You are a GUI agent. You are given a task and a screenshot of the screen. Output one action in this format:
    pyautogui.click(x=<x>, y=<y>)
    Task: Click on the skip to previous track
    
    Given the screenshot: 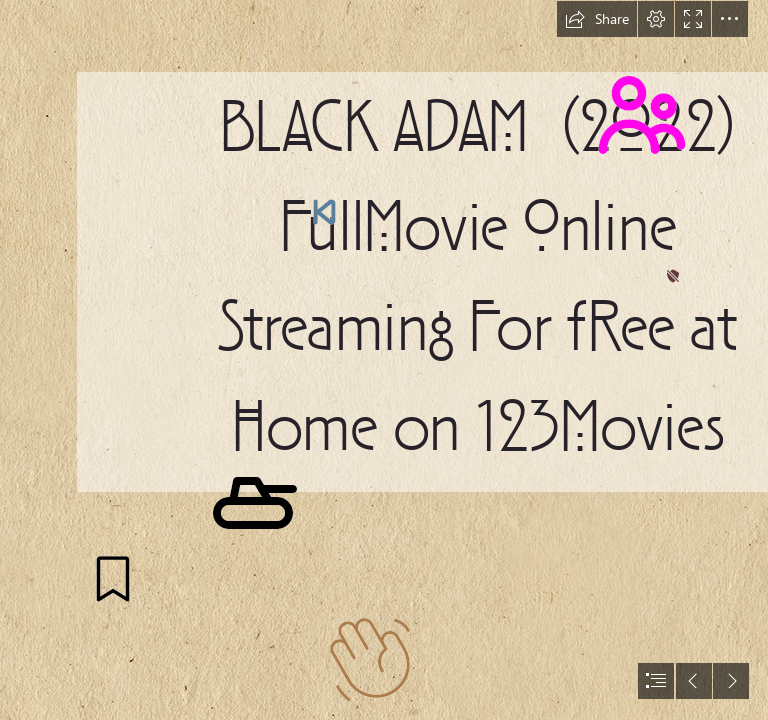 What is the action you would take?
    pyautogui.click(x=324, y=212)
    